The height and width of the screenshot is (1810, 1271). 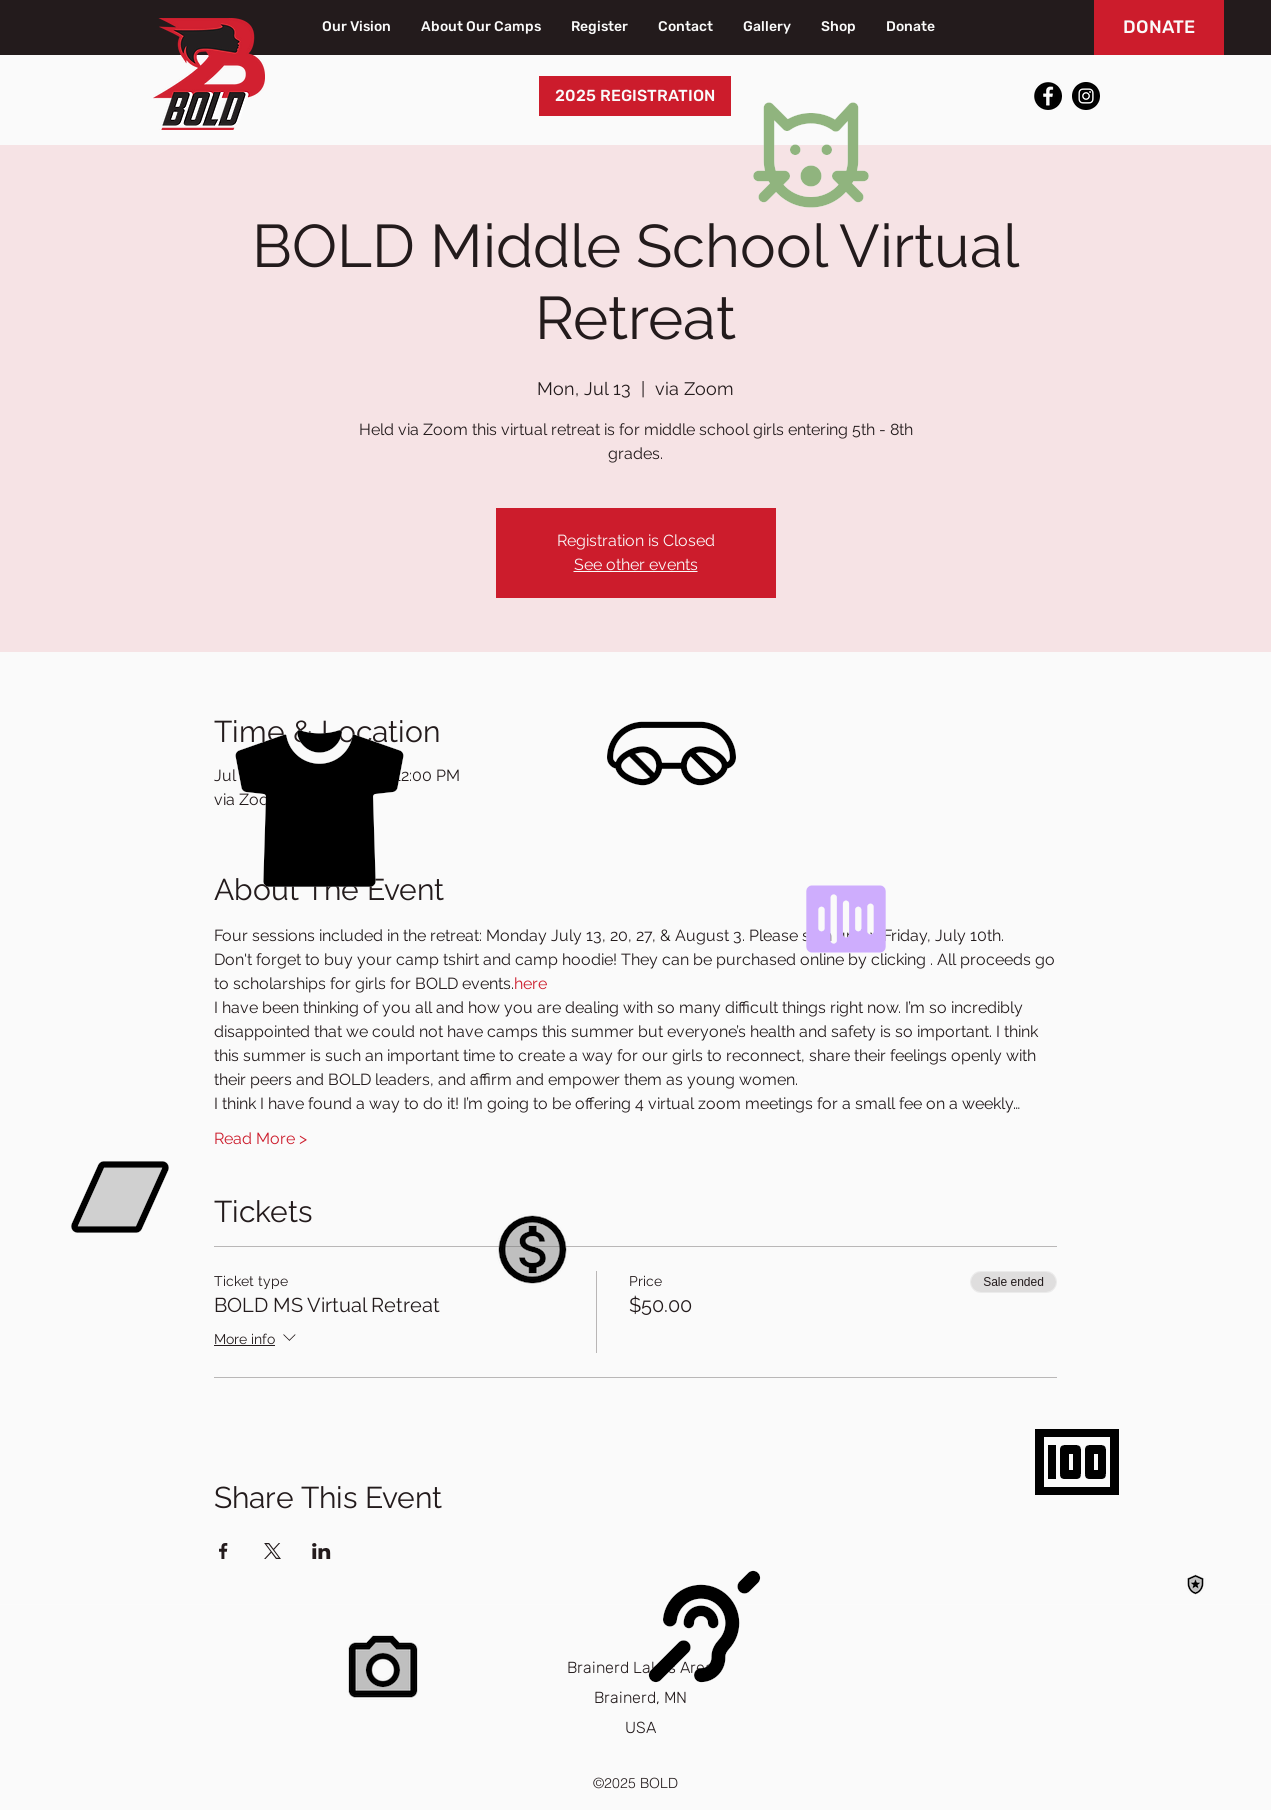 What do you see at coordinates (704, 1626) in the screenshot?
I see `indicates hearing impairment or deaf accessibility` at bounding box center [704, 1626].